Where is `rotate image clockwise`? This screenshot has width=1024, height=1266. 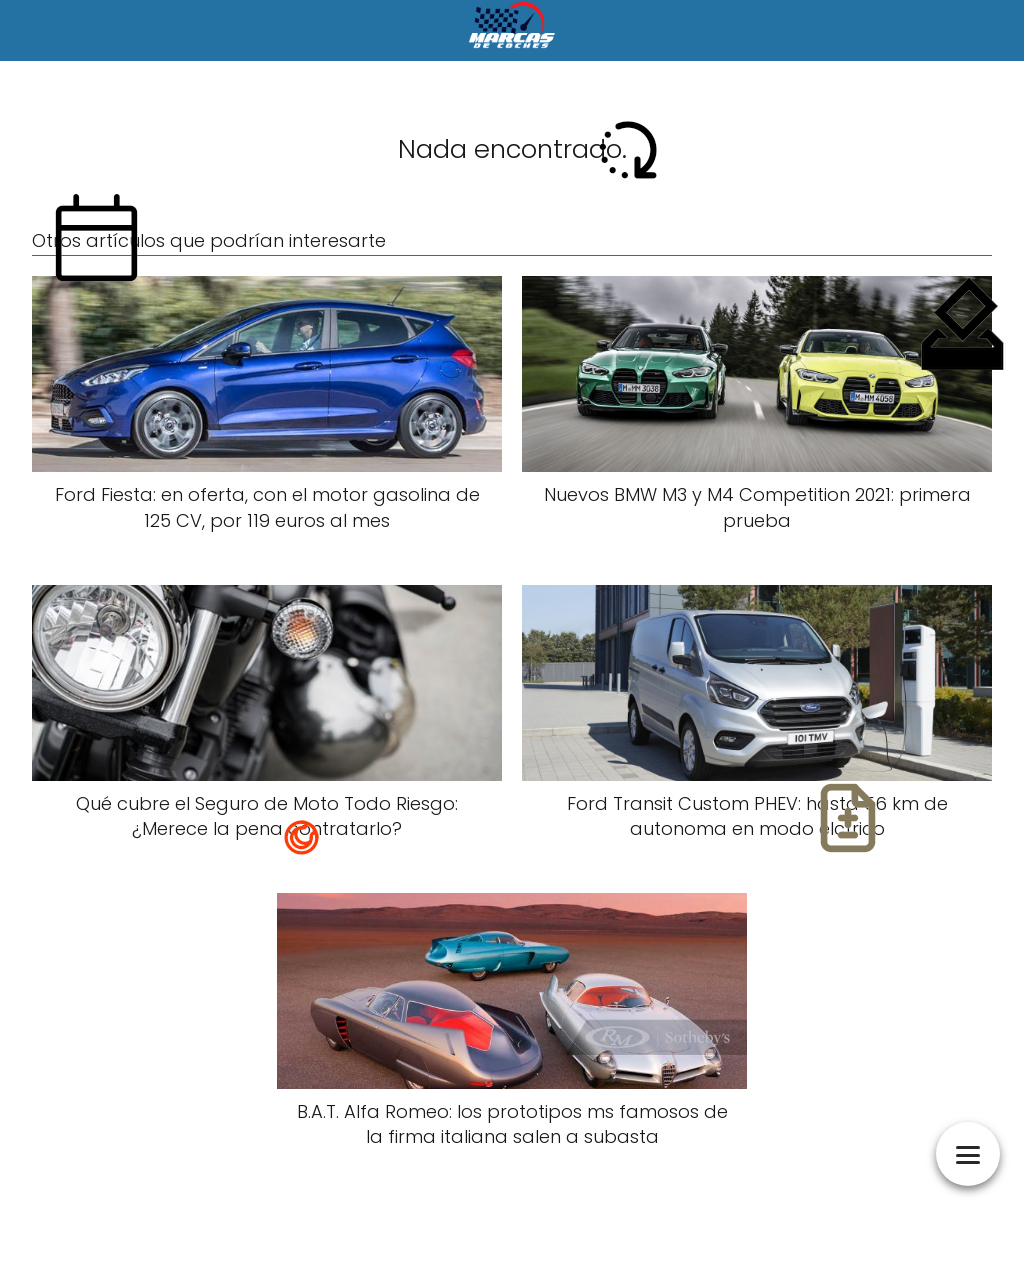
rotate image clockwise is located at coordinates (628, 150).